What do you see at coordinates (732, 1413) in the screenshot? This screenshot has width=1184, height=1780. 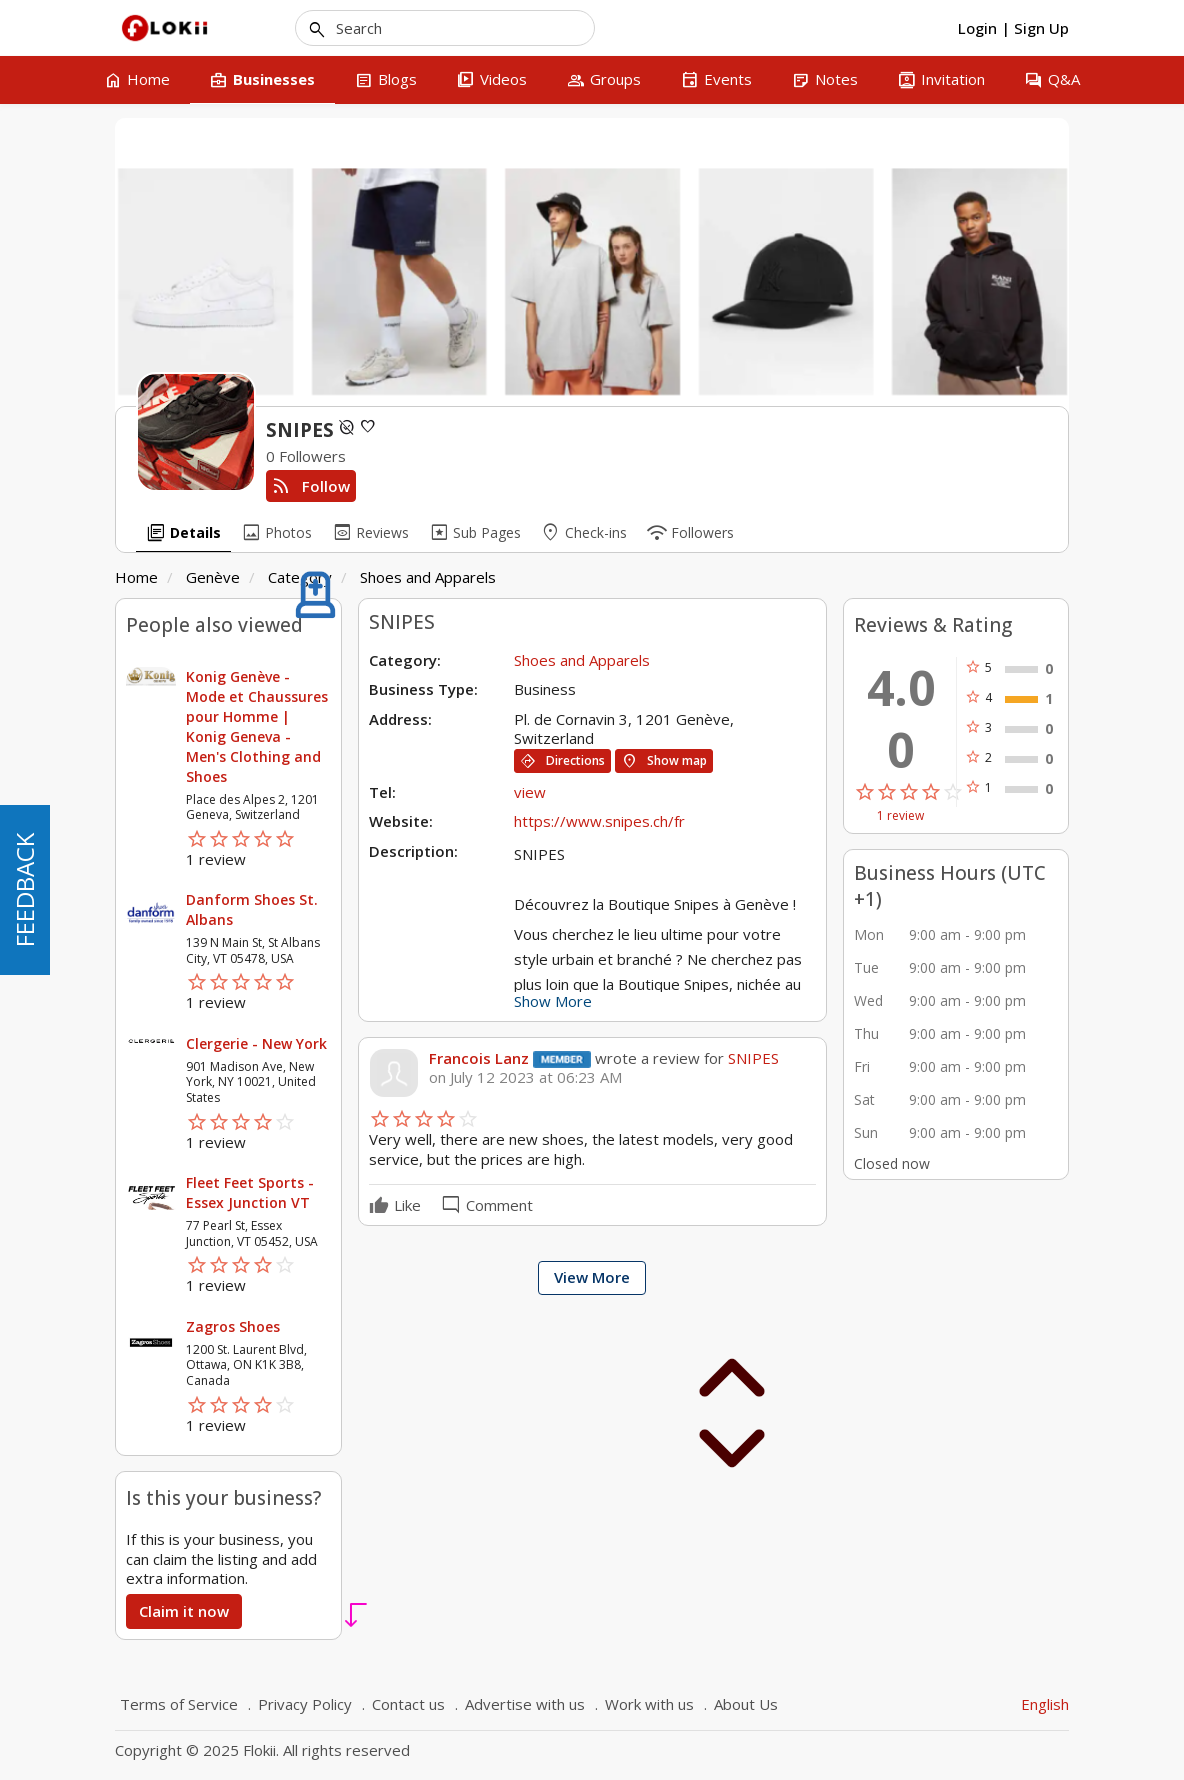 I see `expand or collapse a dropdown menu` at bounding box center [732, 1413].